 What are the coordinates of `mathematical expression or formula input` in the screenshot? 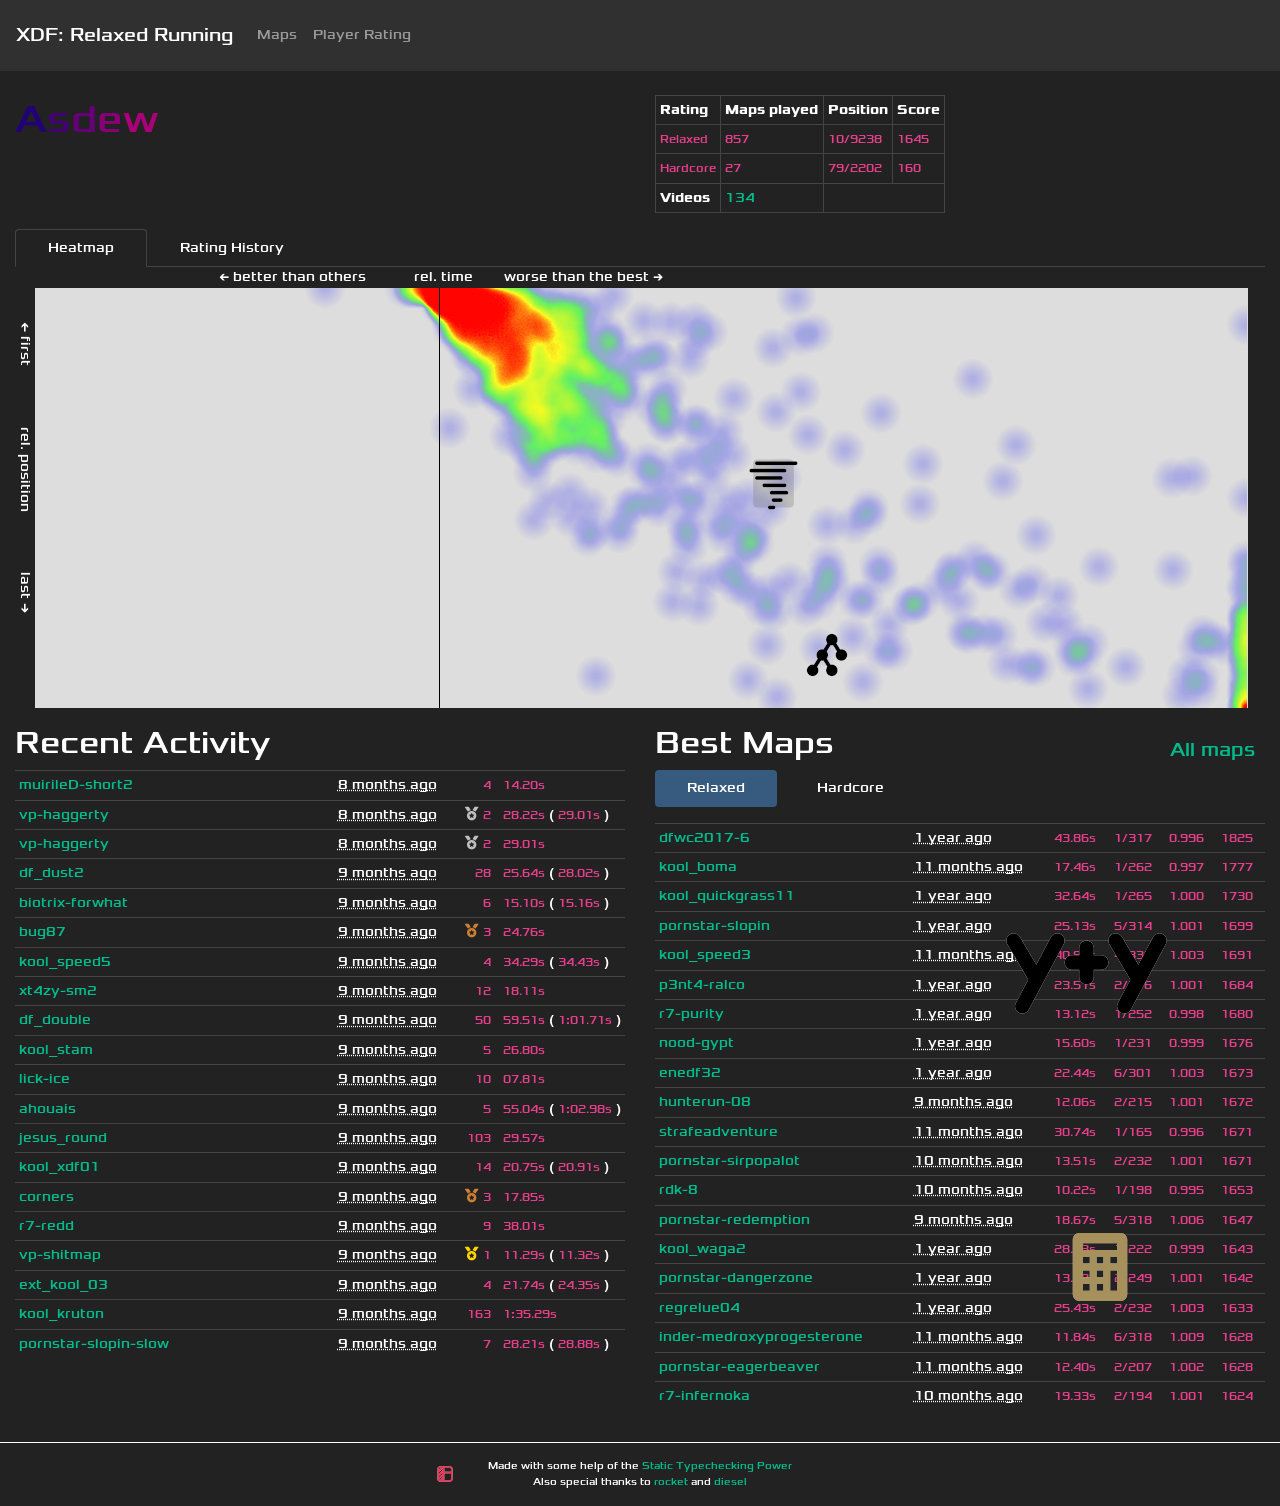 It's located at (1086, 962).